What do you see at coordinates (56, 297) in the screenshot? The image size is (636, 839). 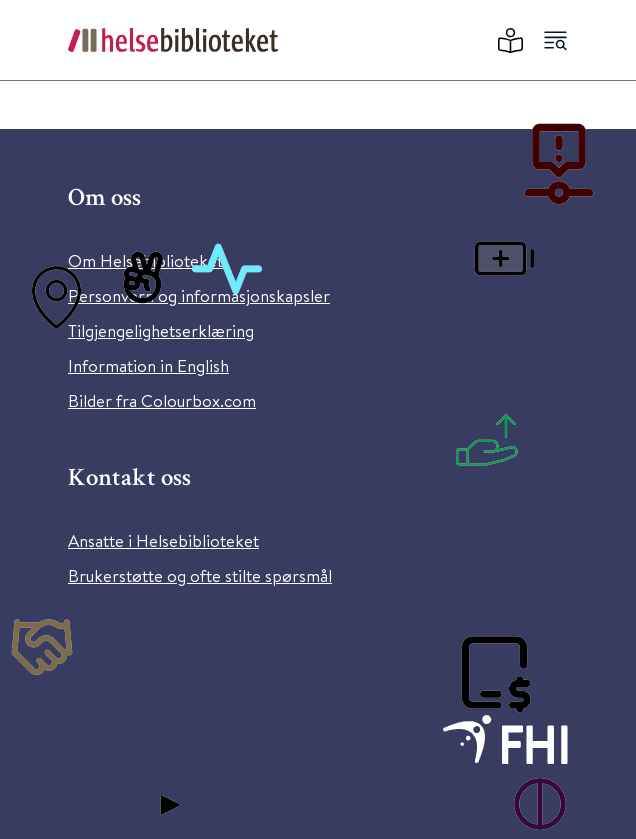 I see `view location on map` at bounding box center [56, 297].